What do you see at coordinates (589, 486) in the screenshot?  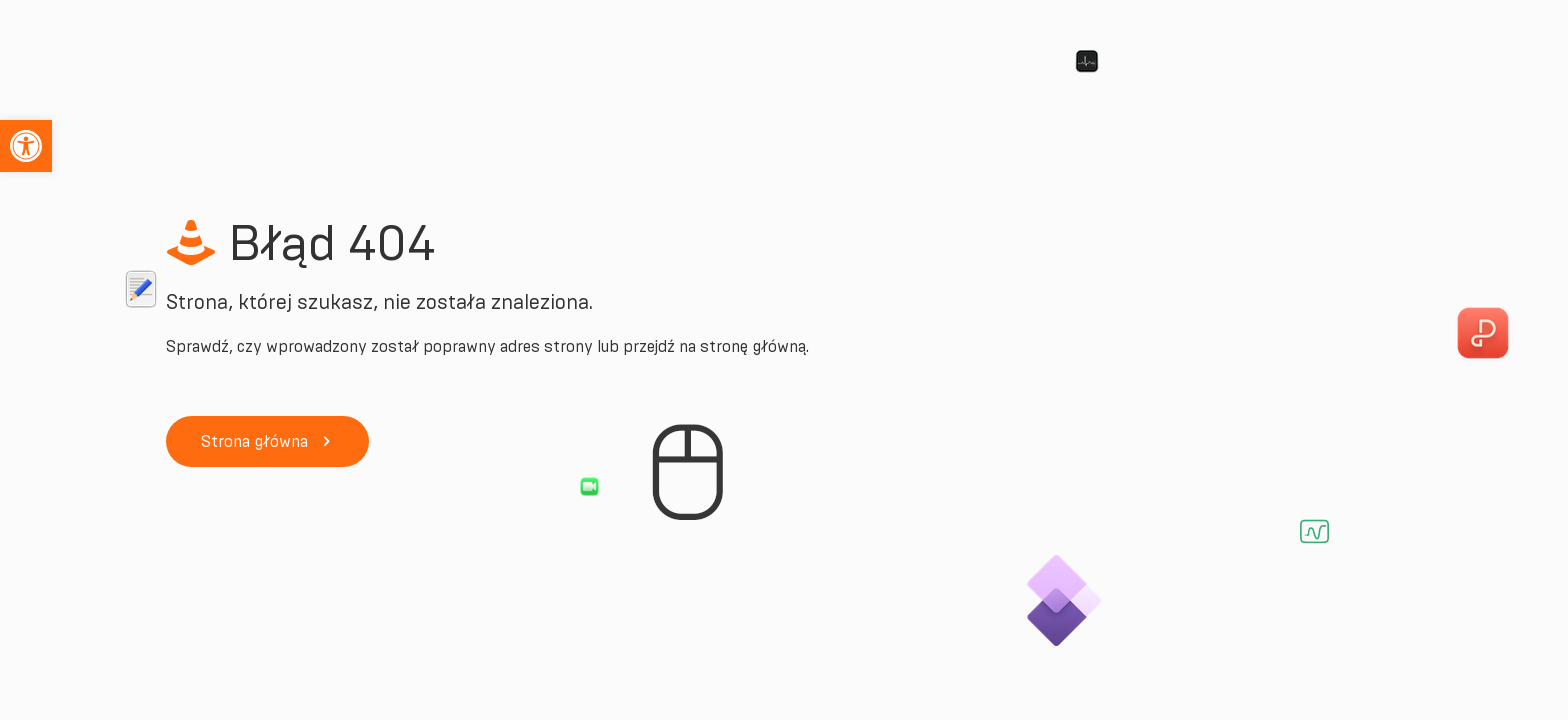 I see `open video player application` at bounding box center [589, 486].